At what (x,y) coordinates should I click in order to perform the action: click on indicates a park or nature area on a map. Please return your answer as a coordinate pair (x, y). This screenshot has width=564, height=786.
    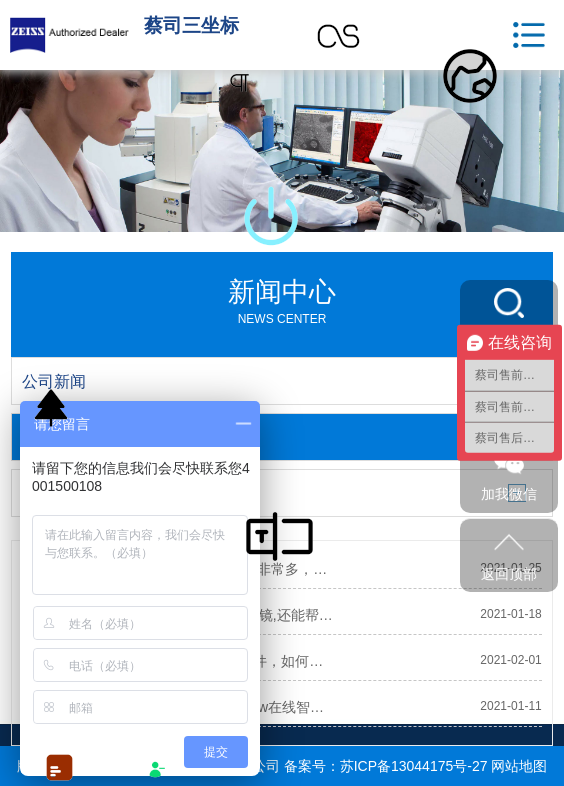
    Looking at the image, I should click on (51, 408).